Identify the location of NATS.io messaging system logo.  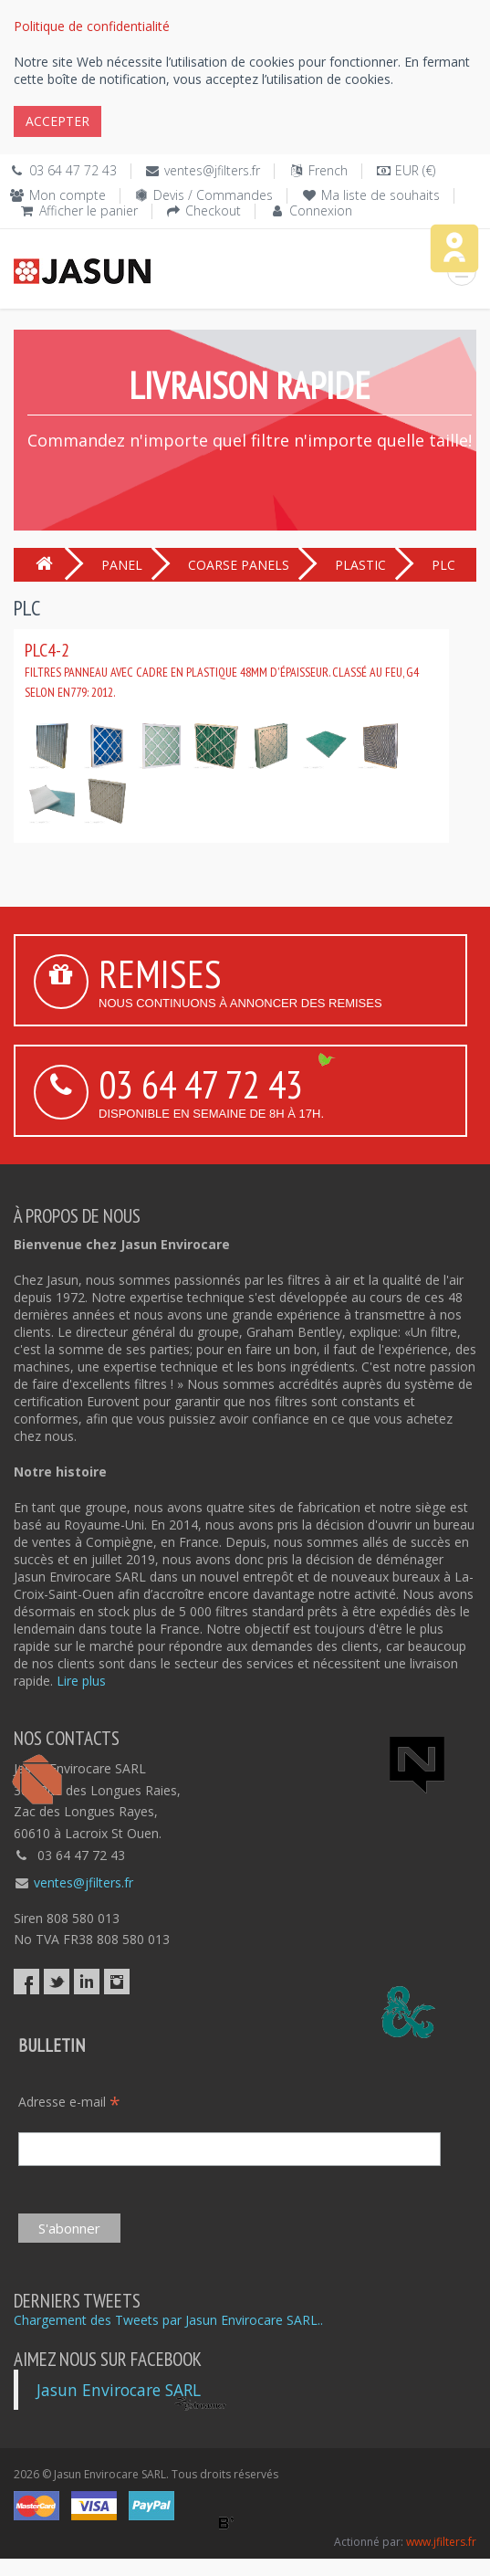
(417, 1765).